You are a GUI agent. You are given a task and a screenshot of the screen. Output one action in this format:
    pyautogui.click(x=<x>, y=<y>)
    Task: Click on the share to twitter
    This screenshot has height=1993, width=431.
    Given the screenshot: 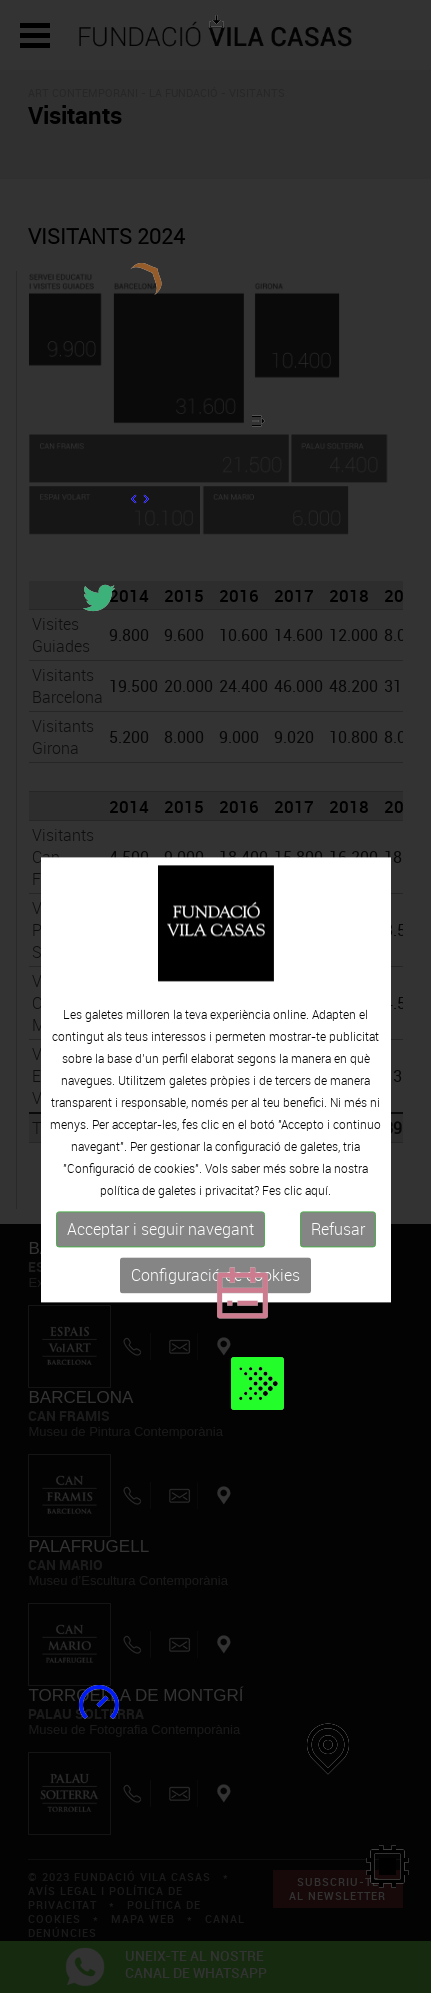 What is the action you would take?
    pyautogui.click(x=99, y=598)
    